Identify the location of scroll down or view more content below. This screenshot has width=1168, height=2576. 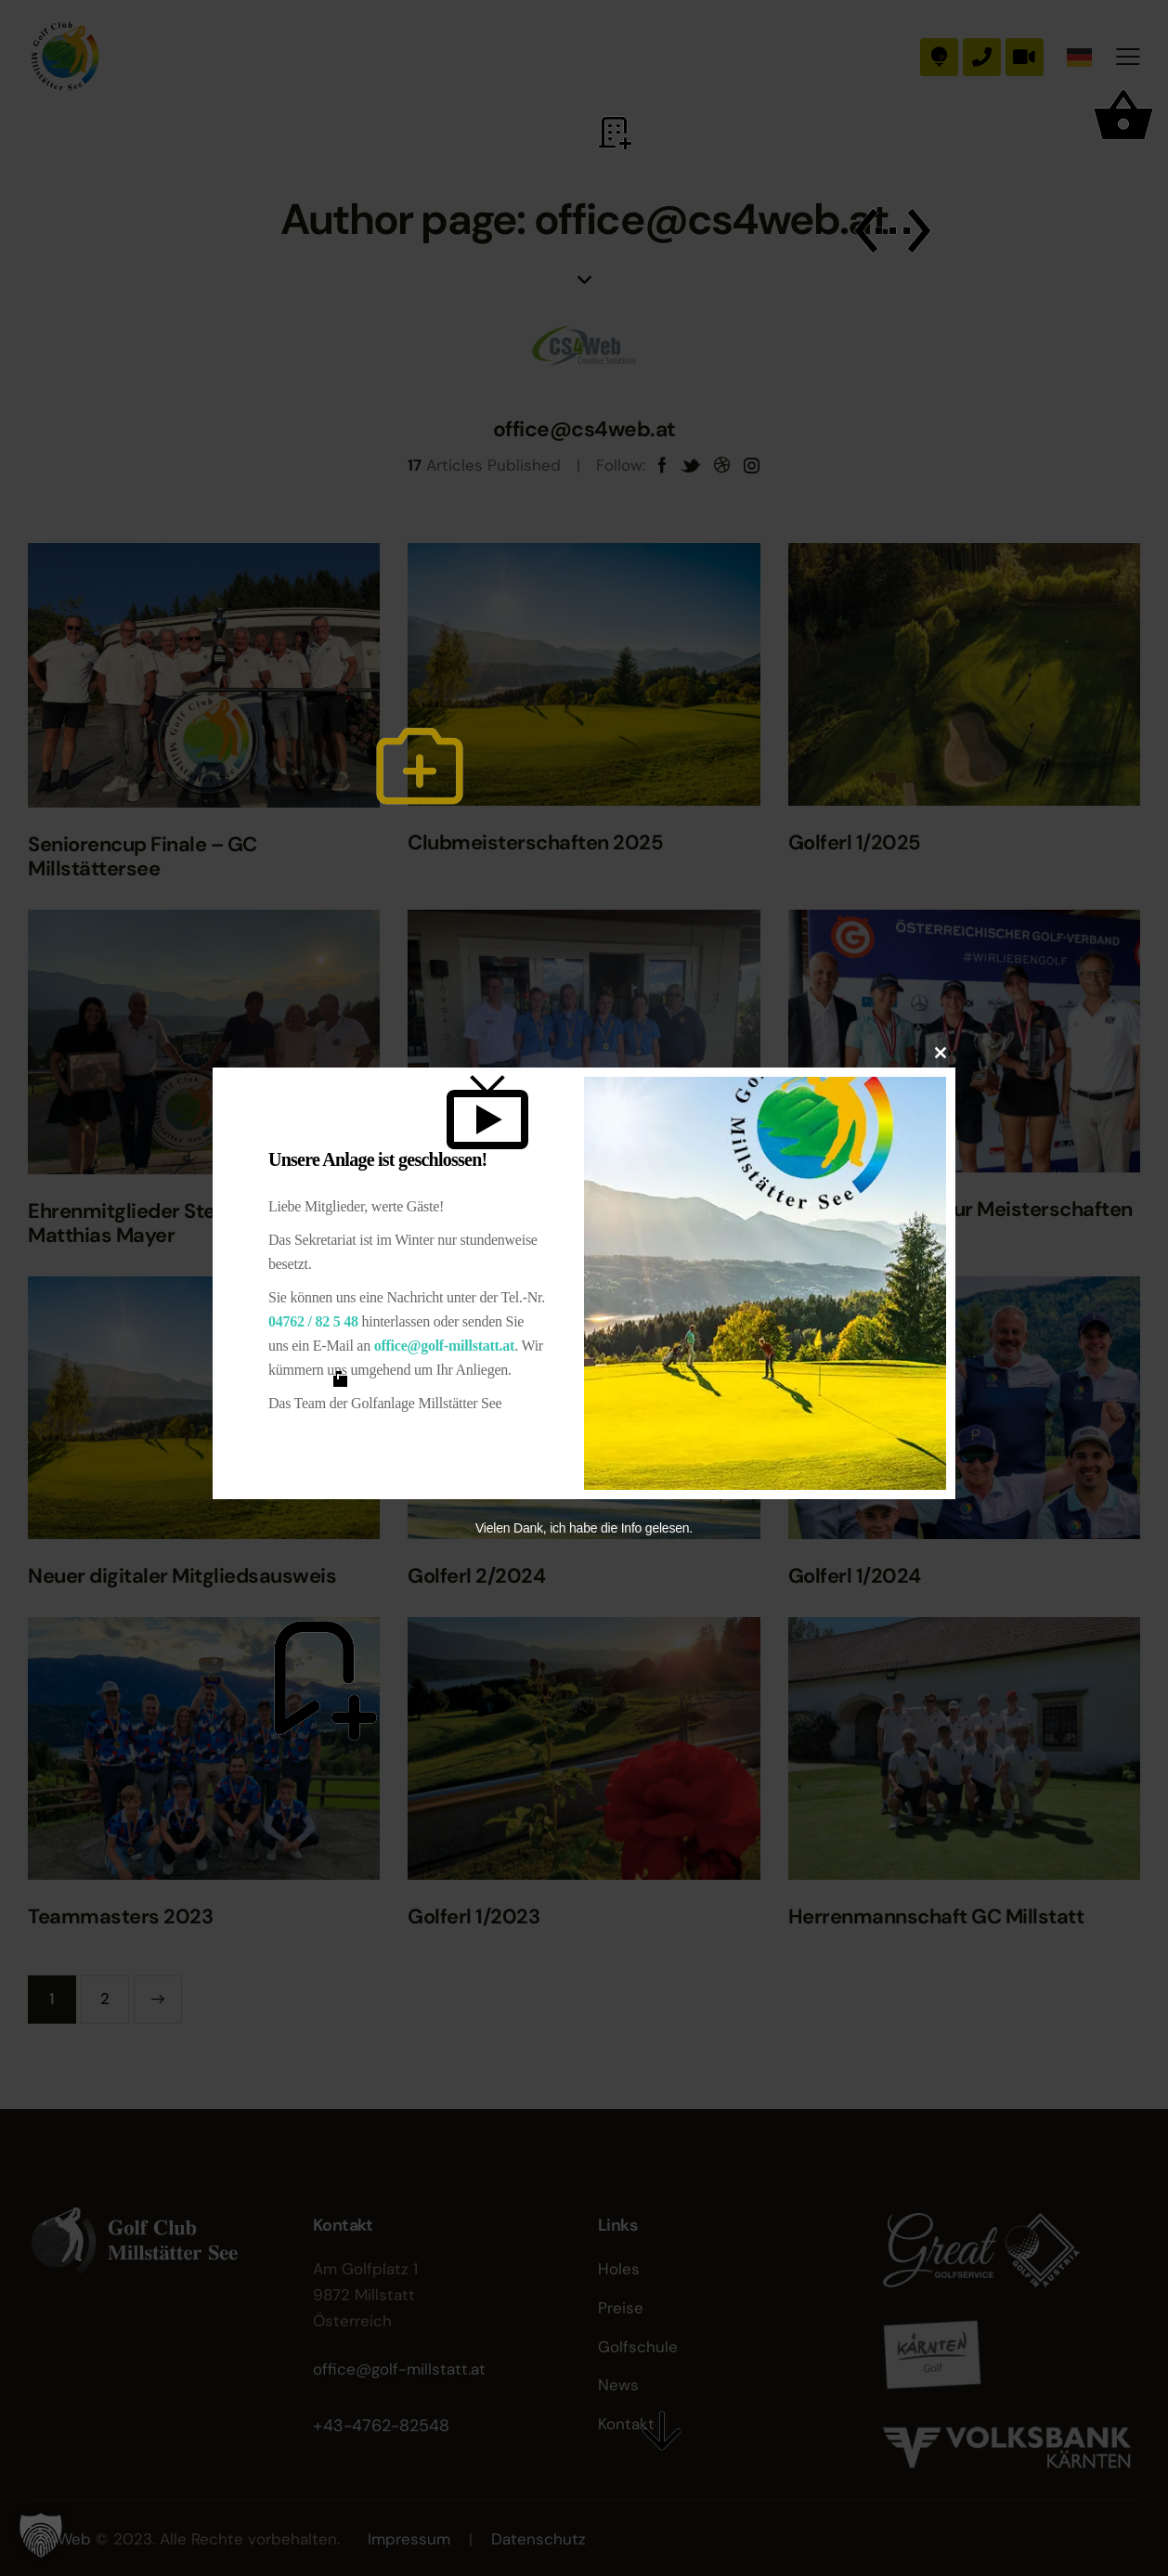
(662, 2431).